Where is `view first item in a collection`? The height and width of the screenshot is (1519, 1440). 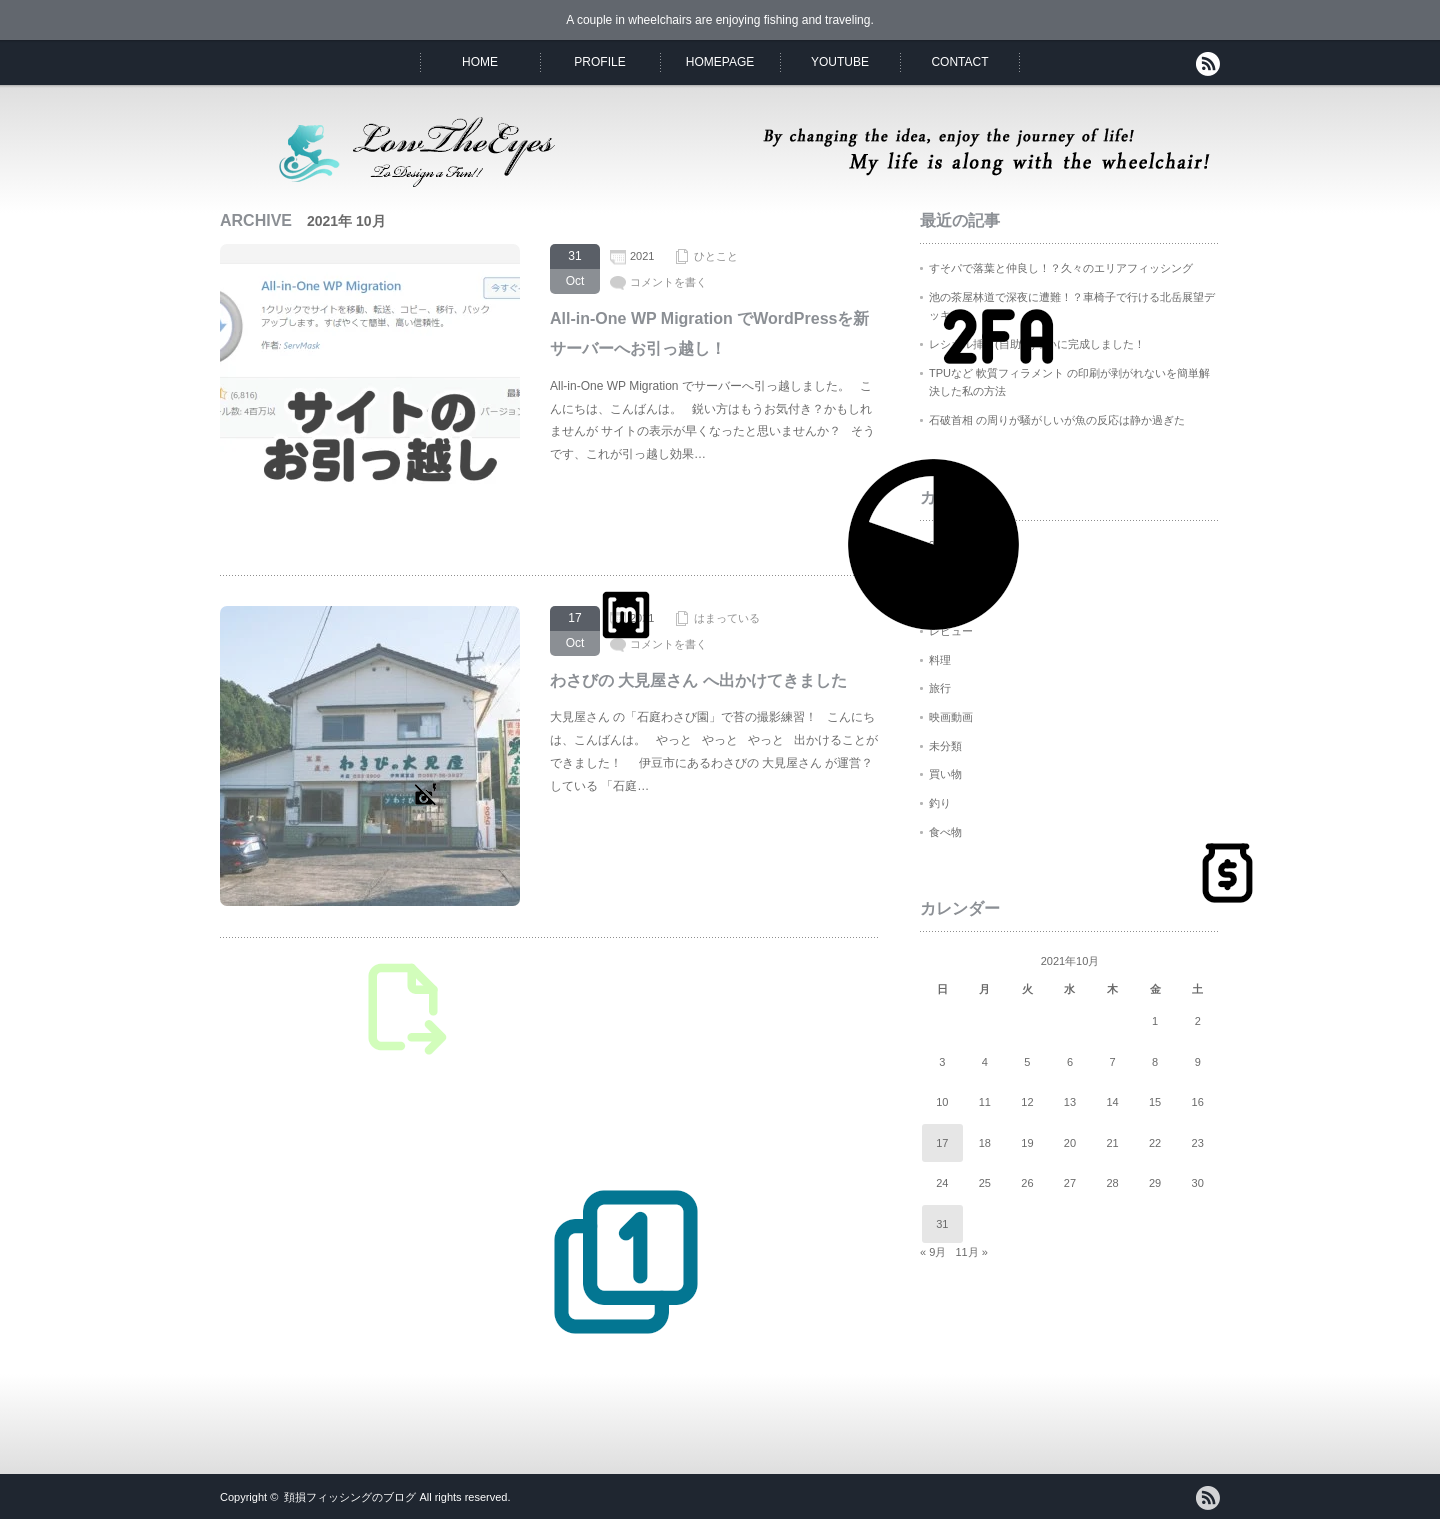 view first item in a collection is located at coordinates (626, 1262).